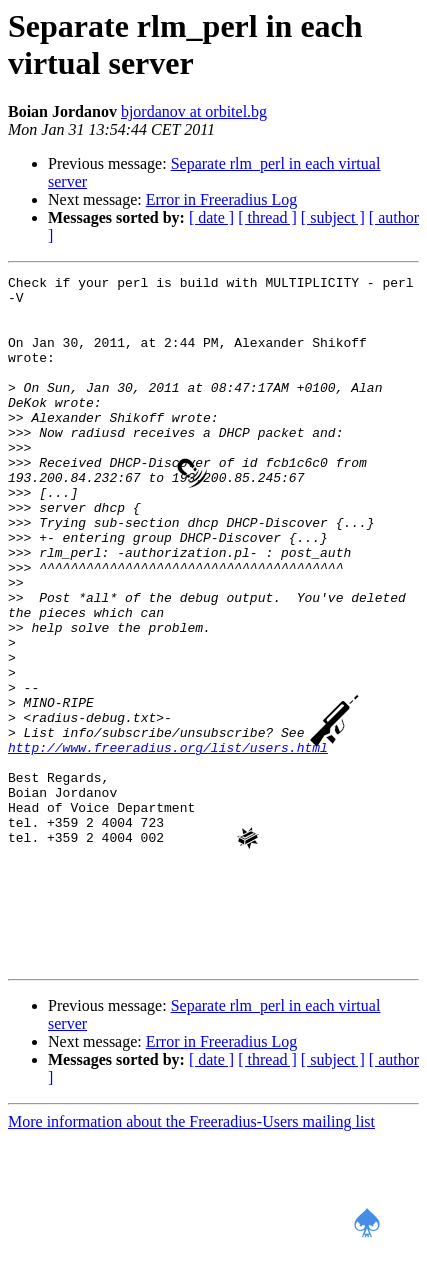 Image resolution: width=427 pixels, height=1277 pixels. I want to click on select the FAMAS assault rifle weapon, so click(334, 720).